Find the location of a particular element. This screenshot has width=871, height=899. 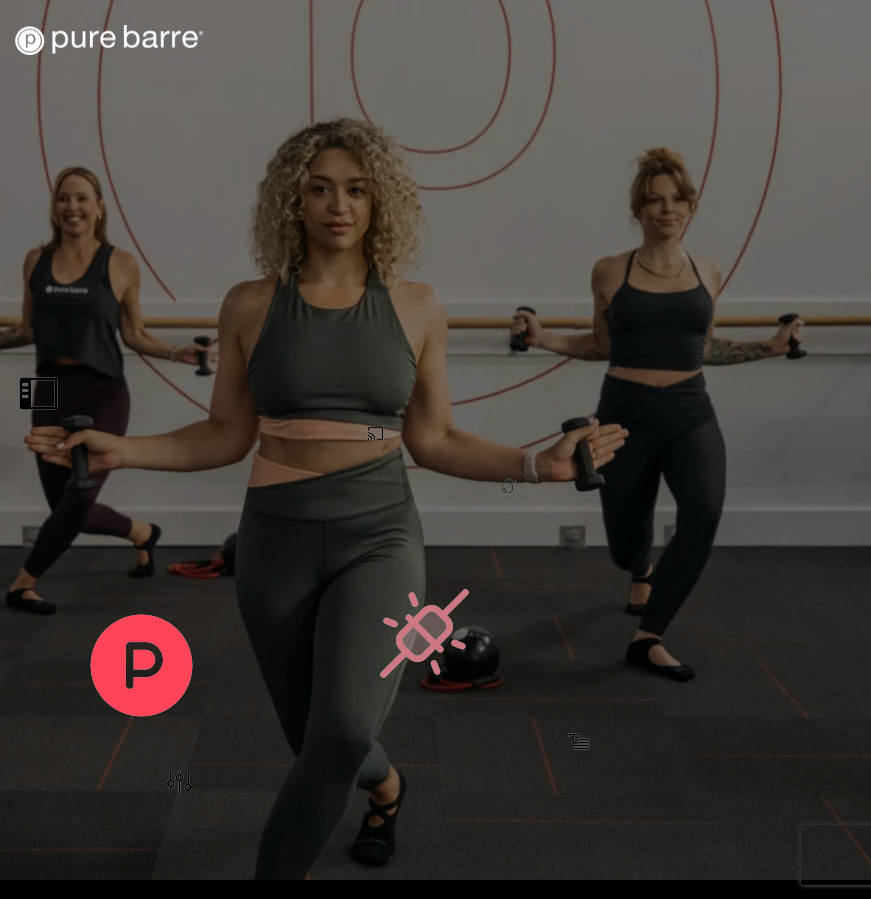

indicates an active connection or paired devices is located at coordinates (424, 633).